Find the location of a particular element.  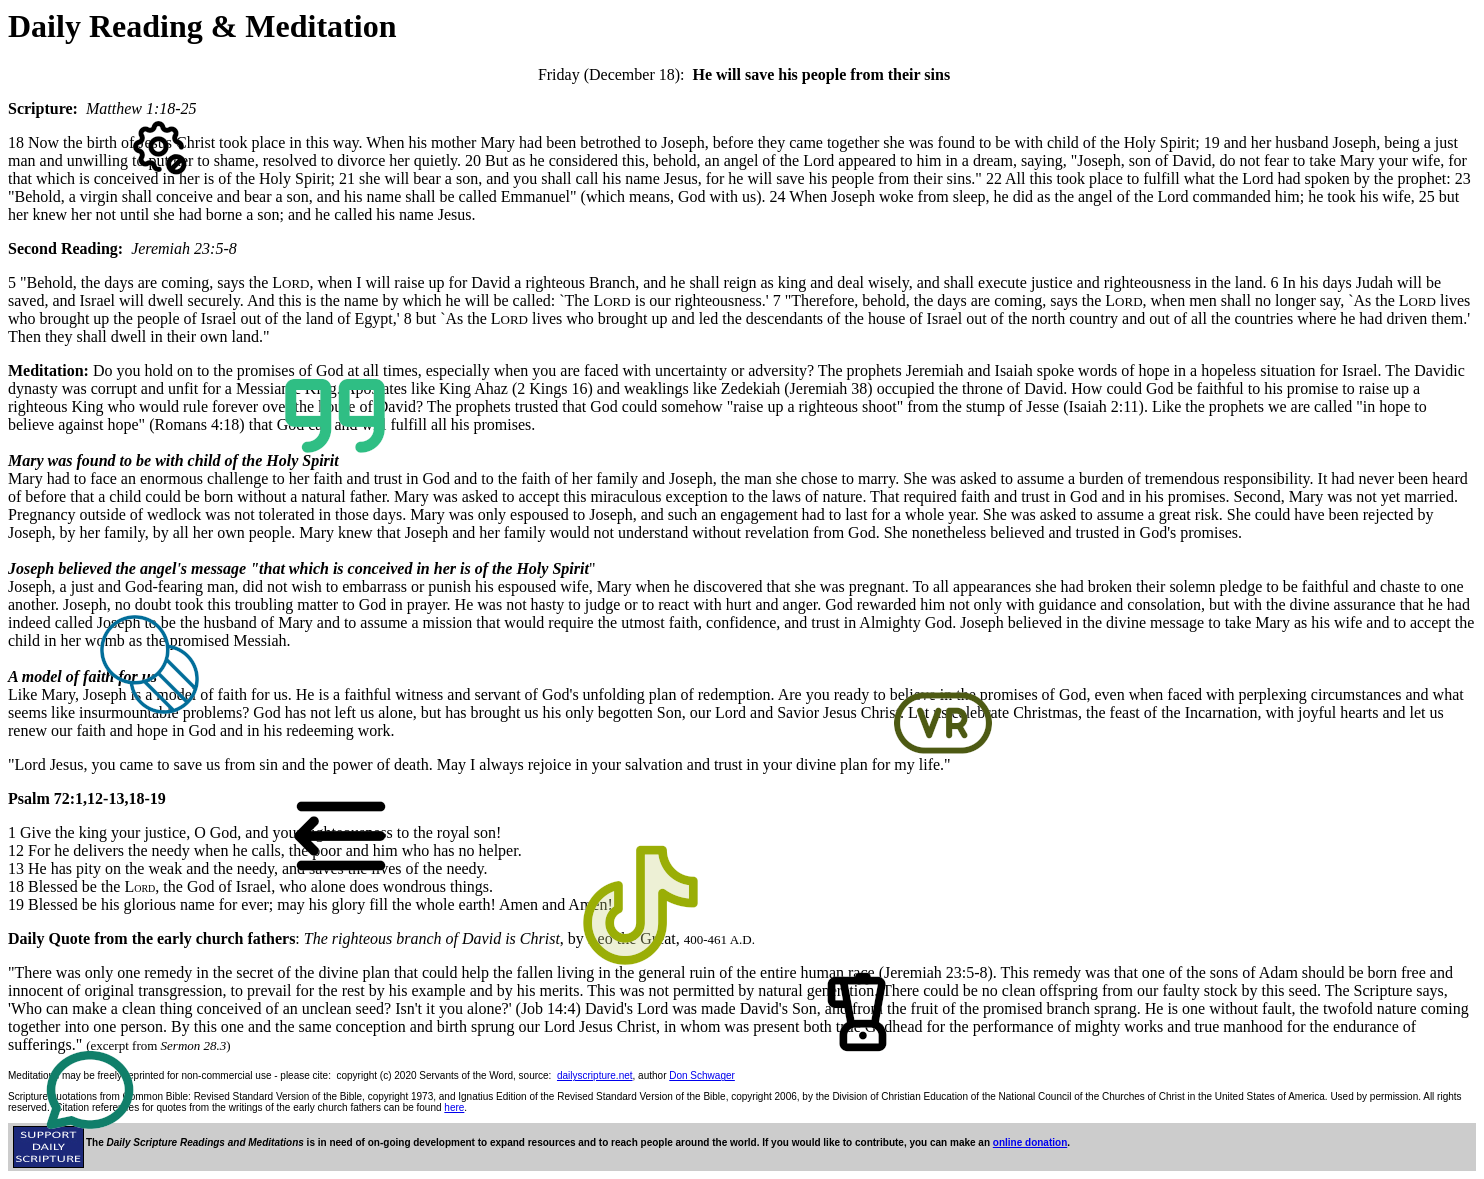

open TikTok app is located at coordinates (640, 907).